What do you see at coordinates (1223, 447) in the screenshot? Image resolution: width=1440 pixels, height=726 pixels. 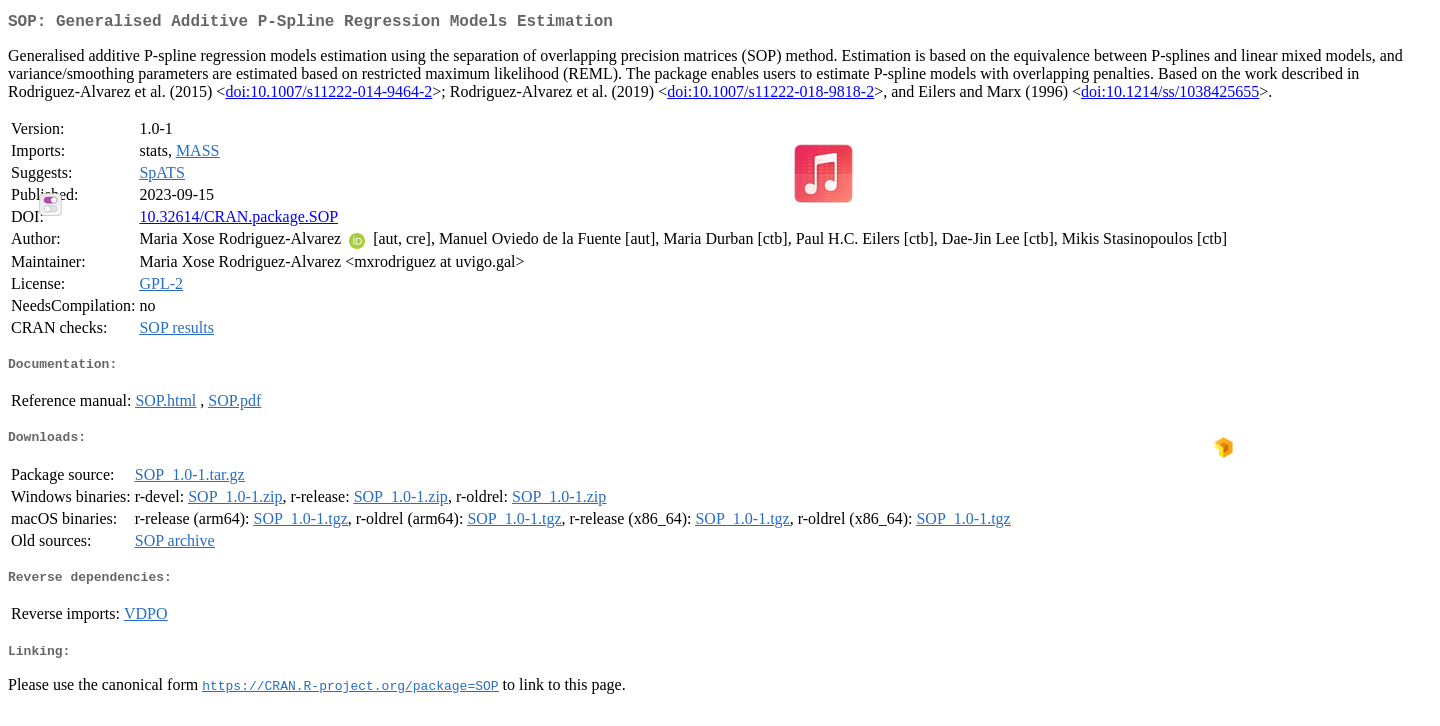 I see `import data or files into an application` at bounding box center [1223, 447].